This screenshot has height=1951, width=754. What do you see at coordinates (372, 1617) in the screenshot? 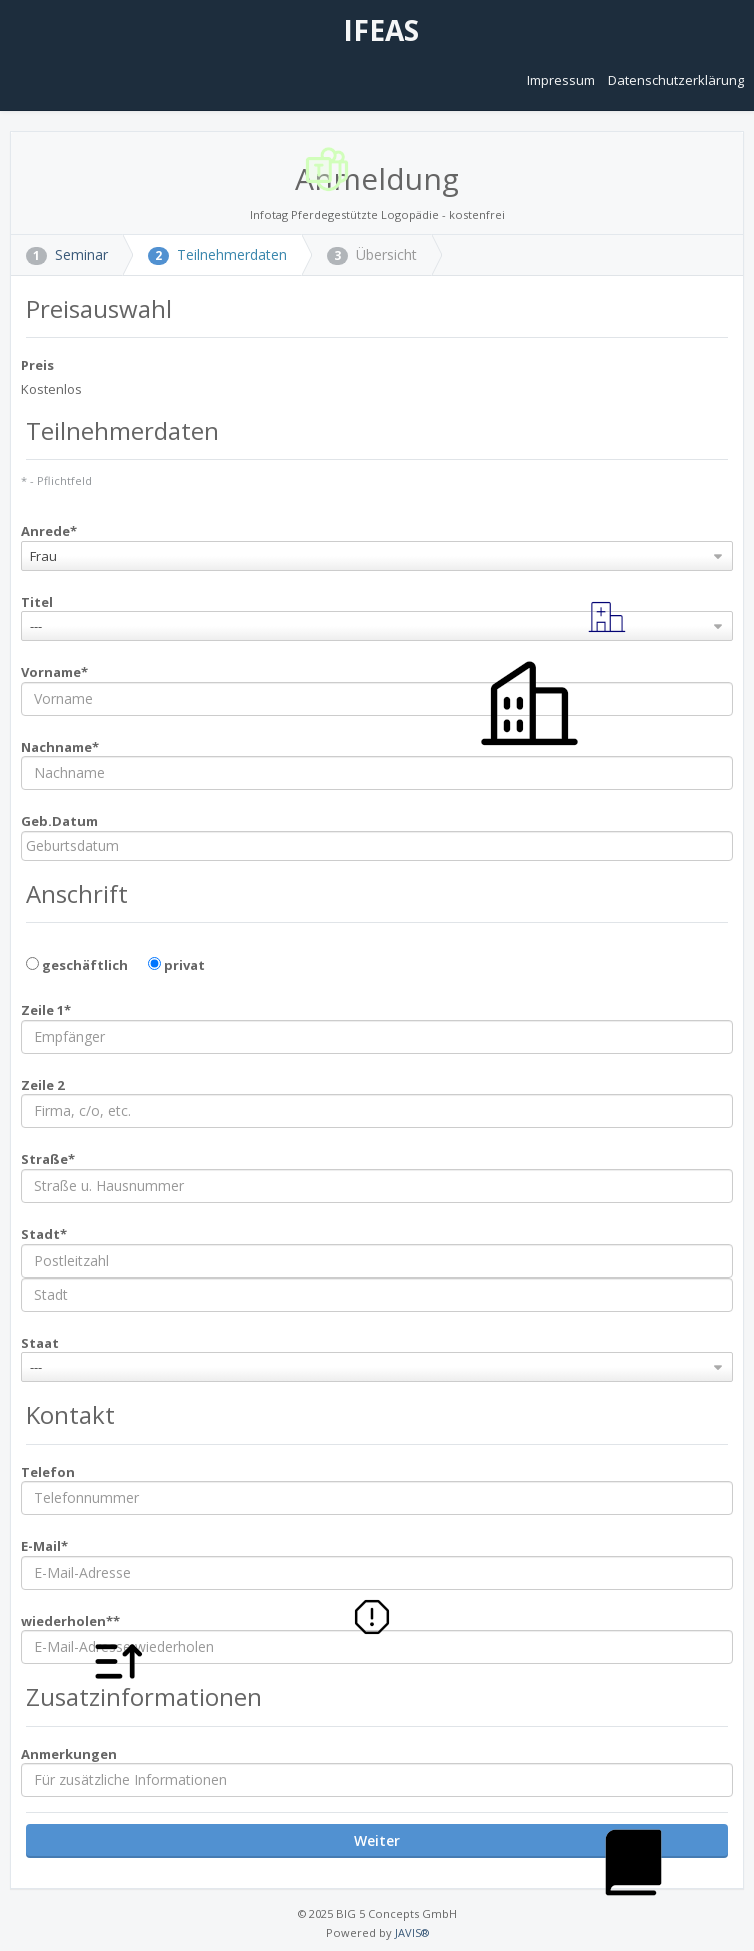
I see `indicates a warning or critical alert` at bounding box center [372, 1617].